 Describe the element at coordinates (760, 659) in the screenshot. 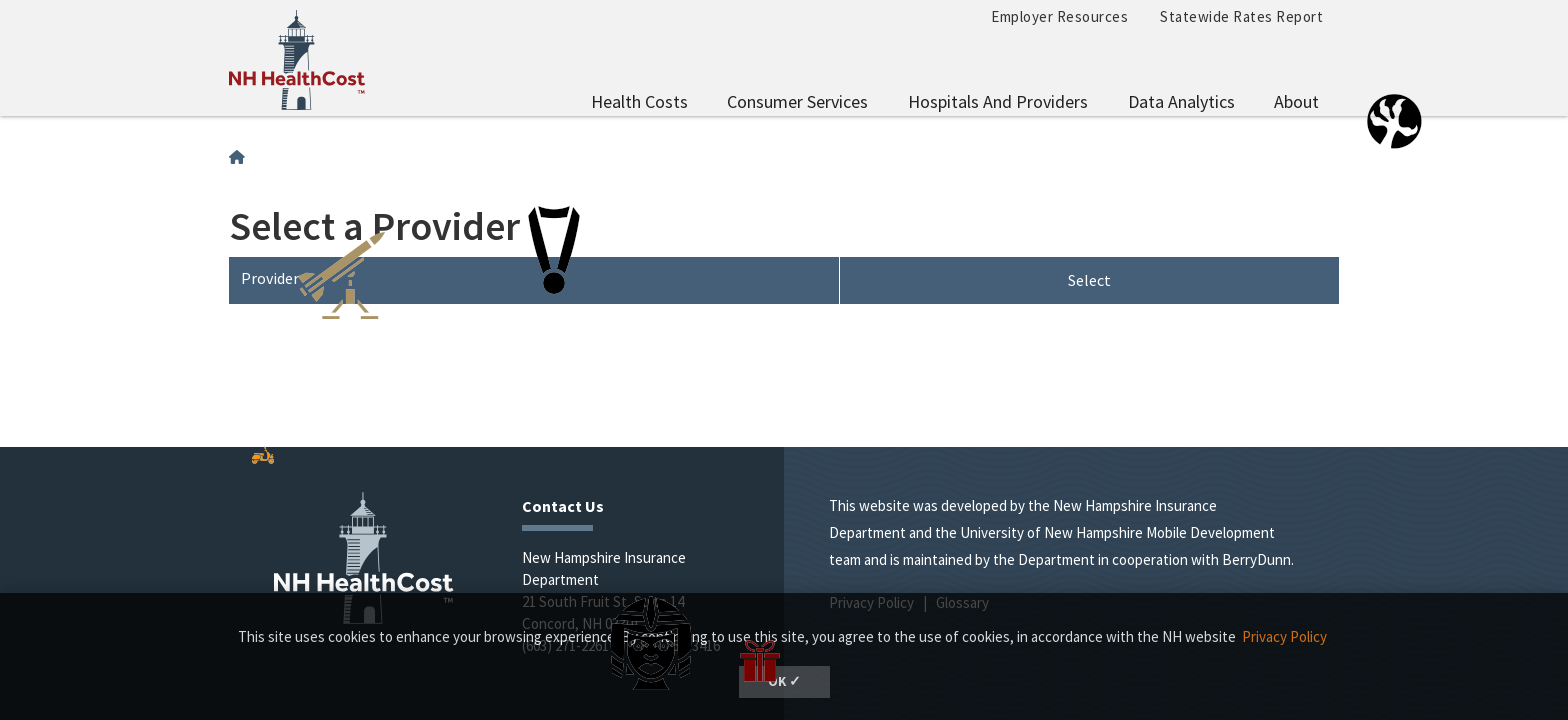

I see `view your gifts or rewards` at that location.